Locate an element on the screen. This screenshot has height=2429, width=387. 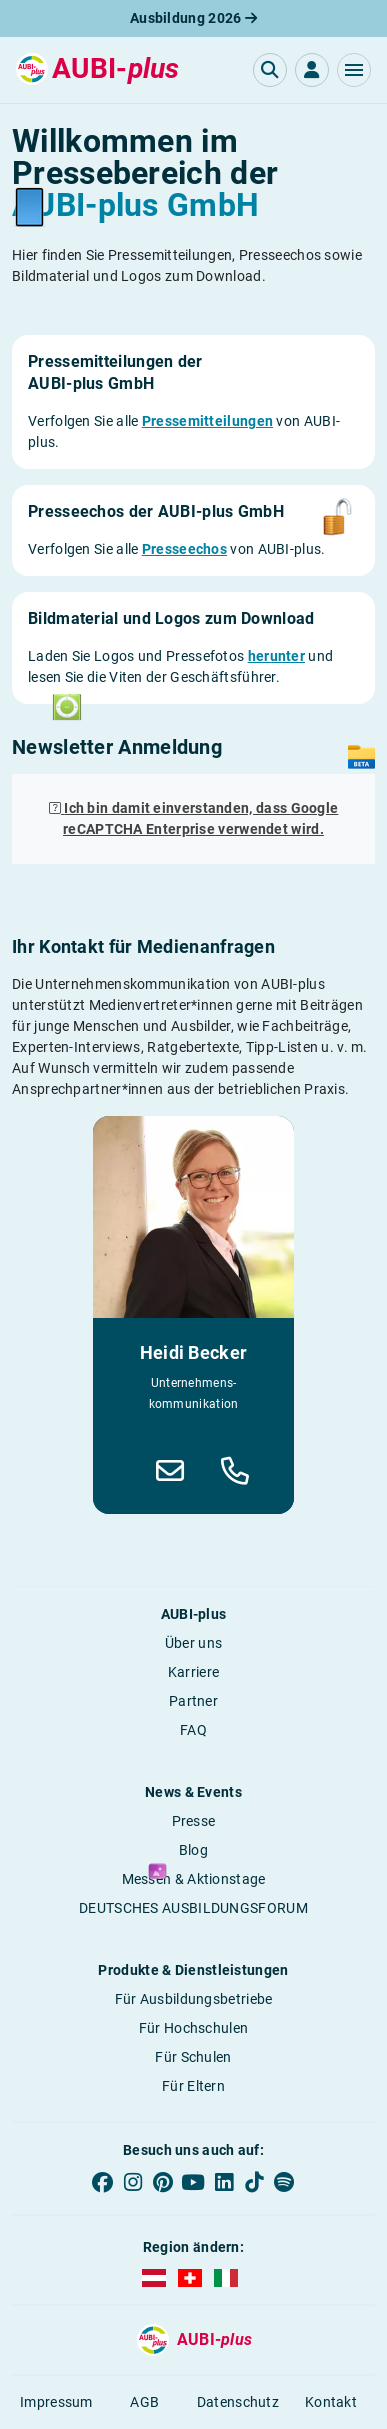
indicates a connected iPad device is located at coordinates (29, 207).